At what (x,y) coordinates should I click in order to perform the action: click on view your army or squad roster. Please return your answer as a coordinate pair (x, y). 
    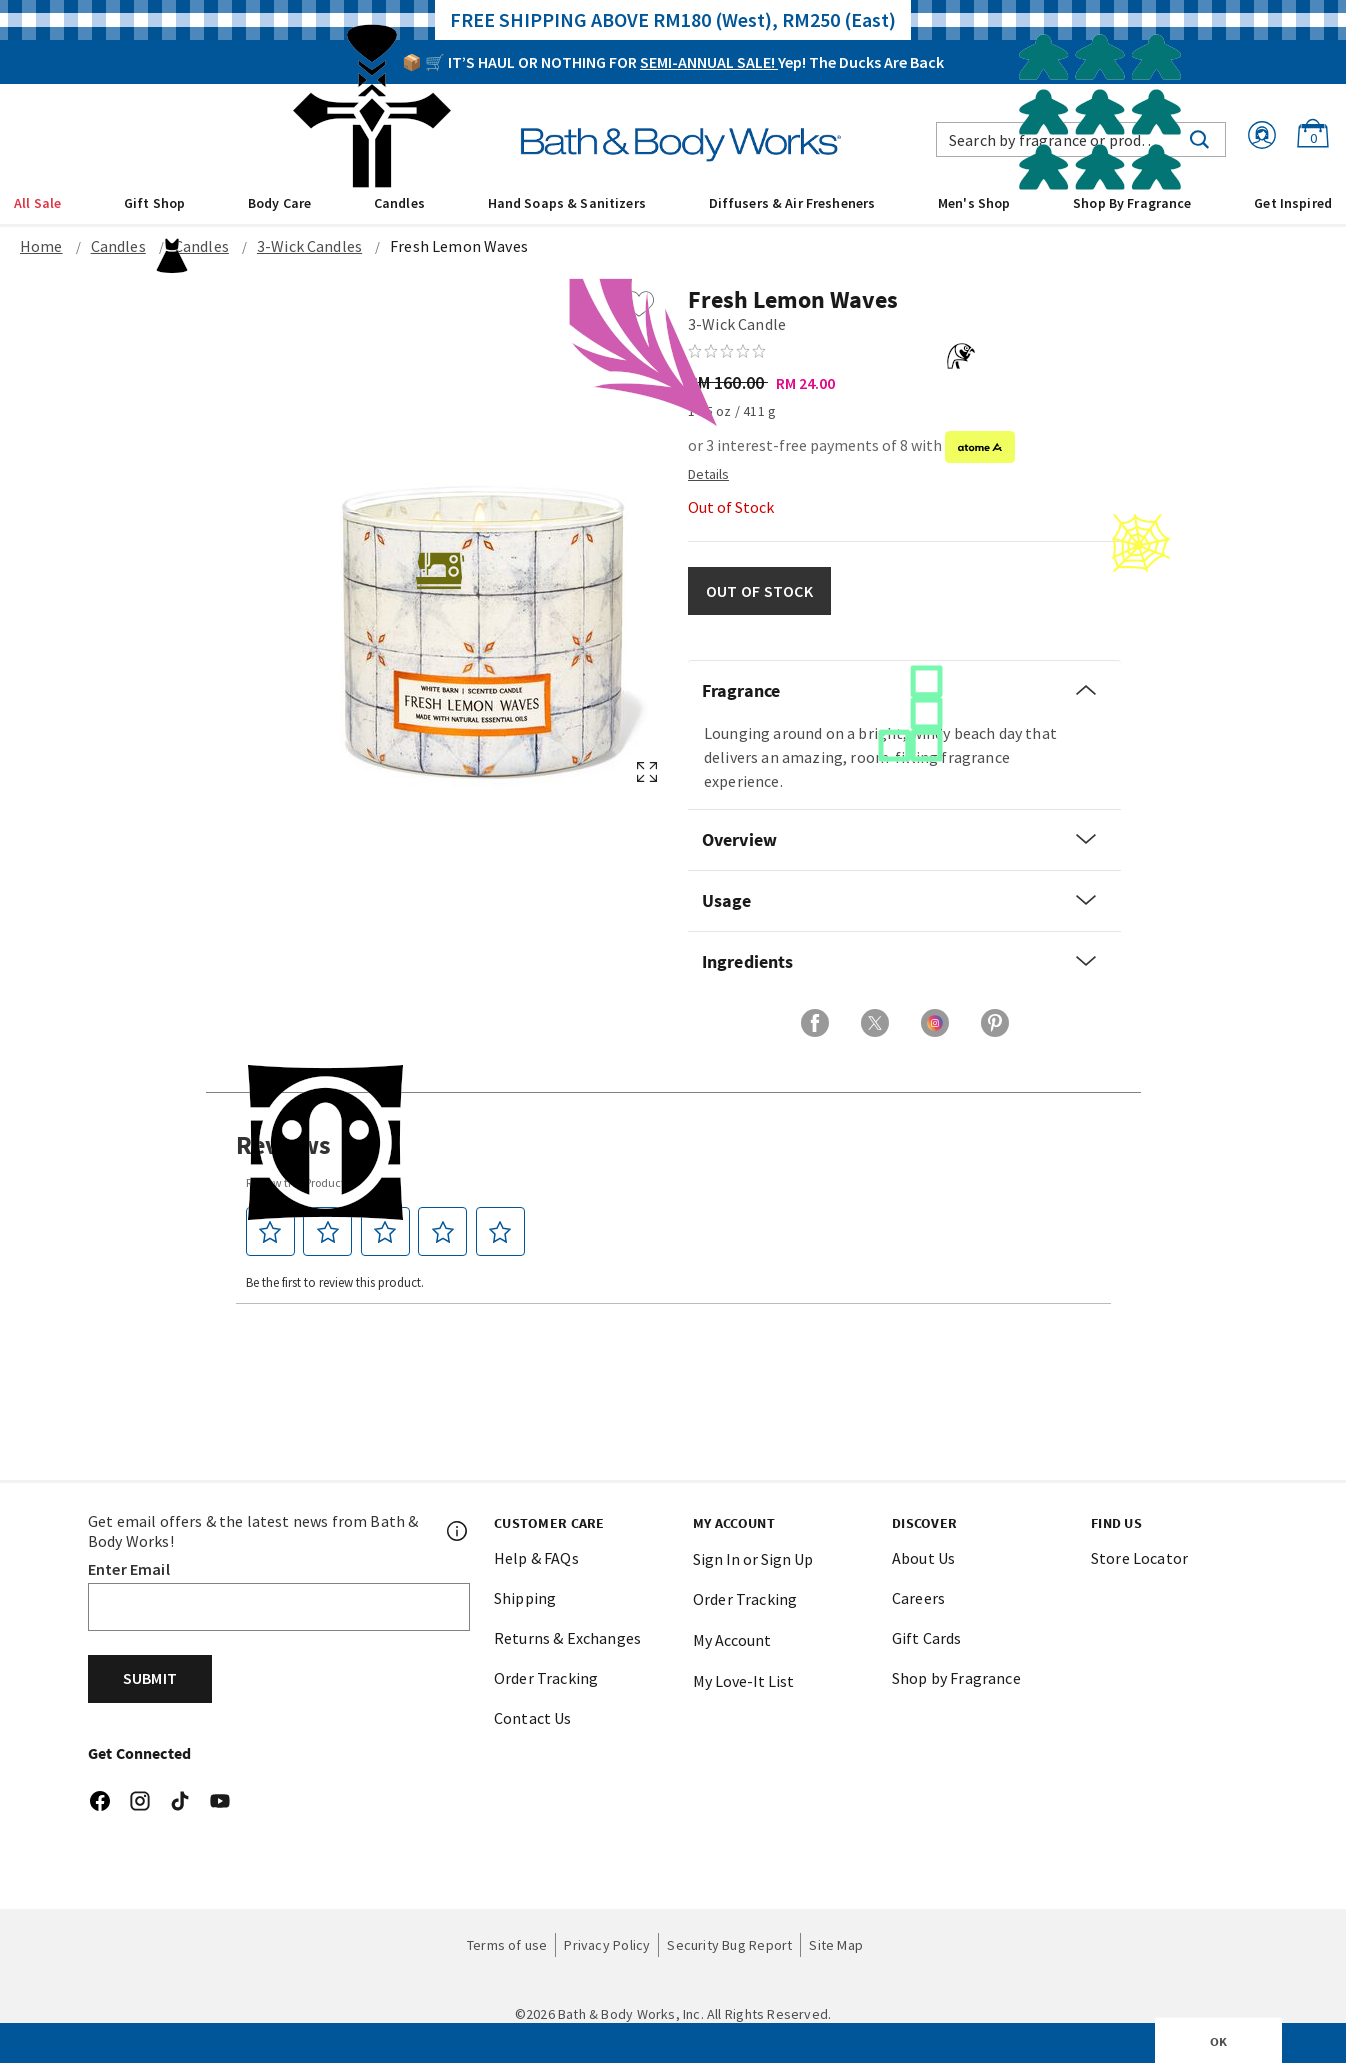
    Looking at the image, I should click on (1100, 112).